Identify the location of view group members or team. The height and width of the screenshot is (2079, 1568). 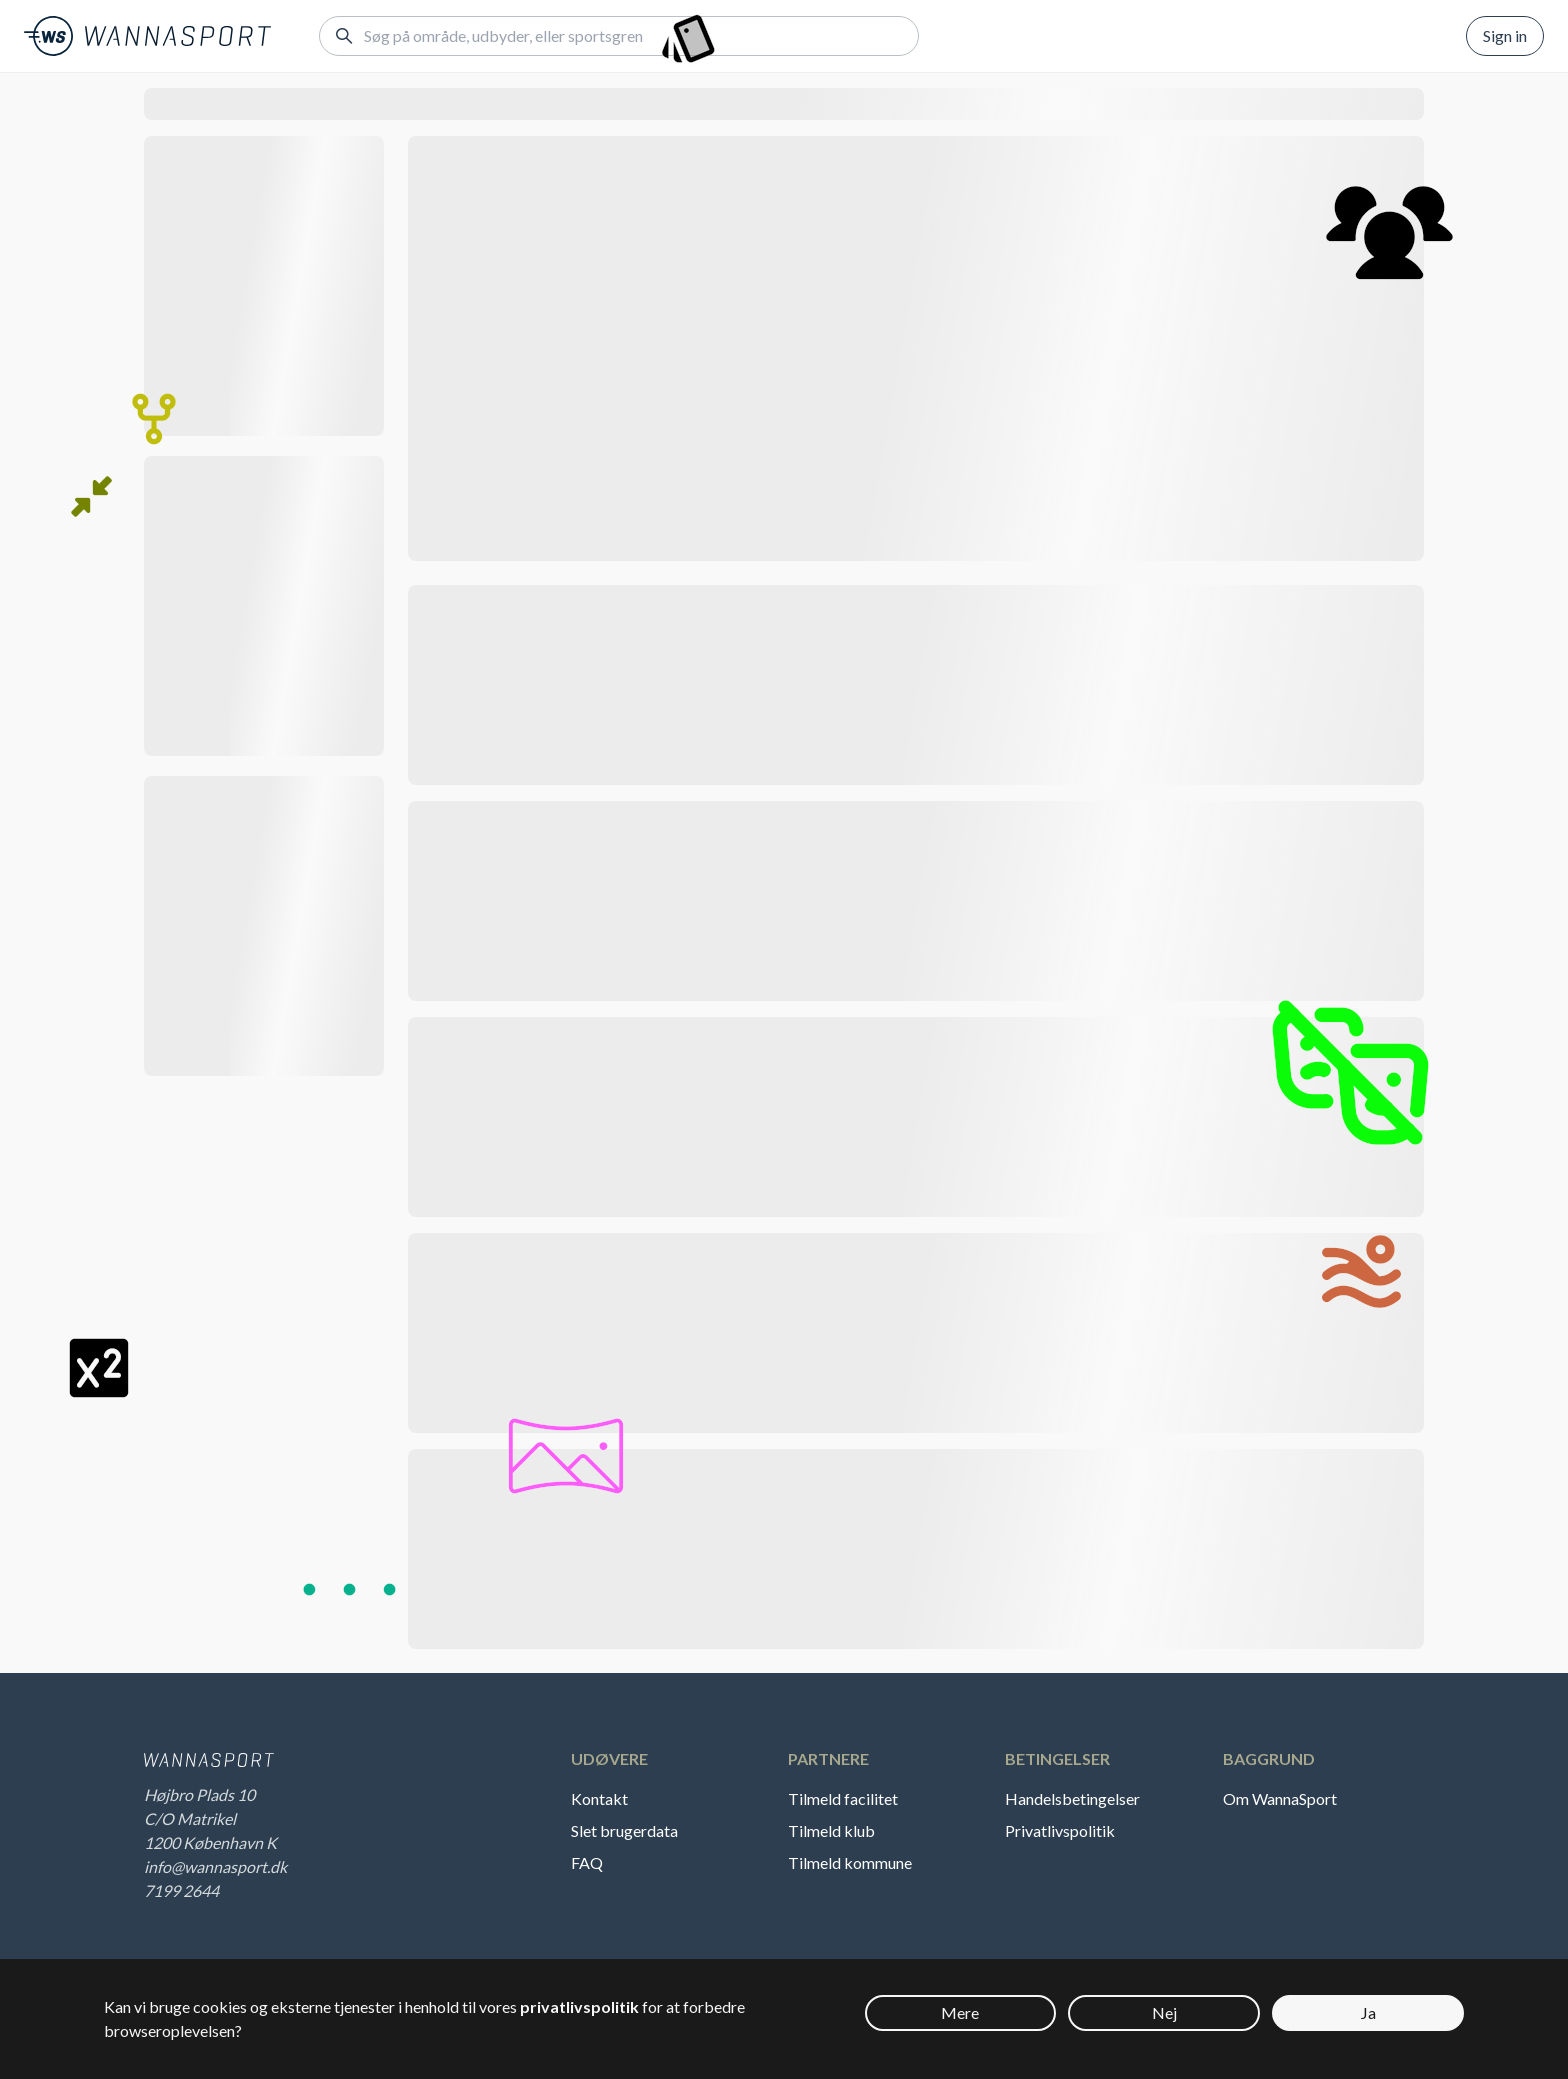
(1389, 228).